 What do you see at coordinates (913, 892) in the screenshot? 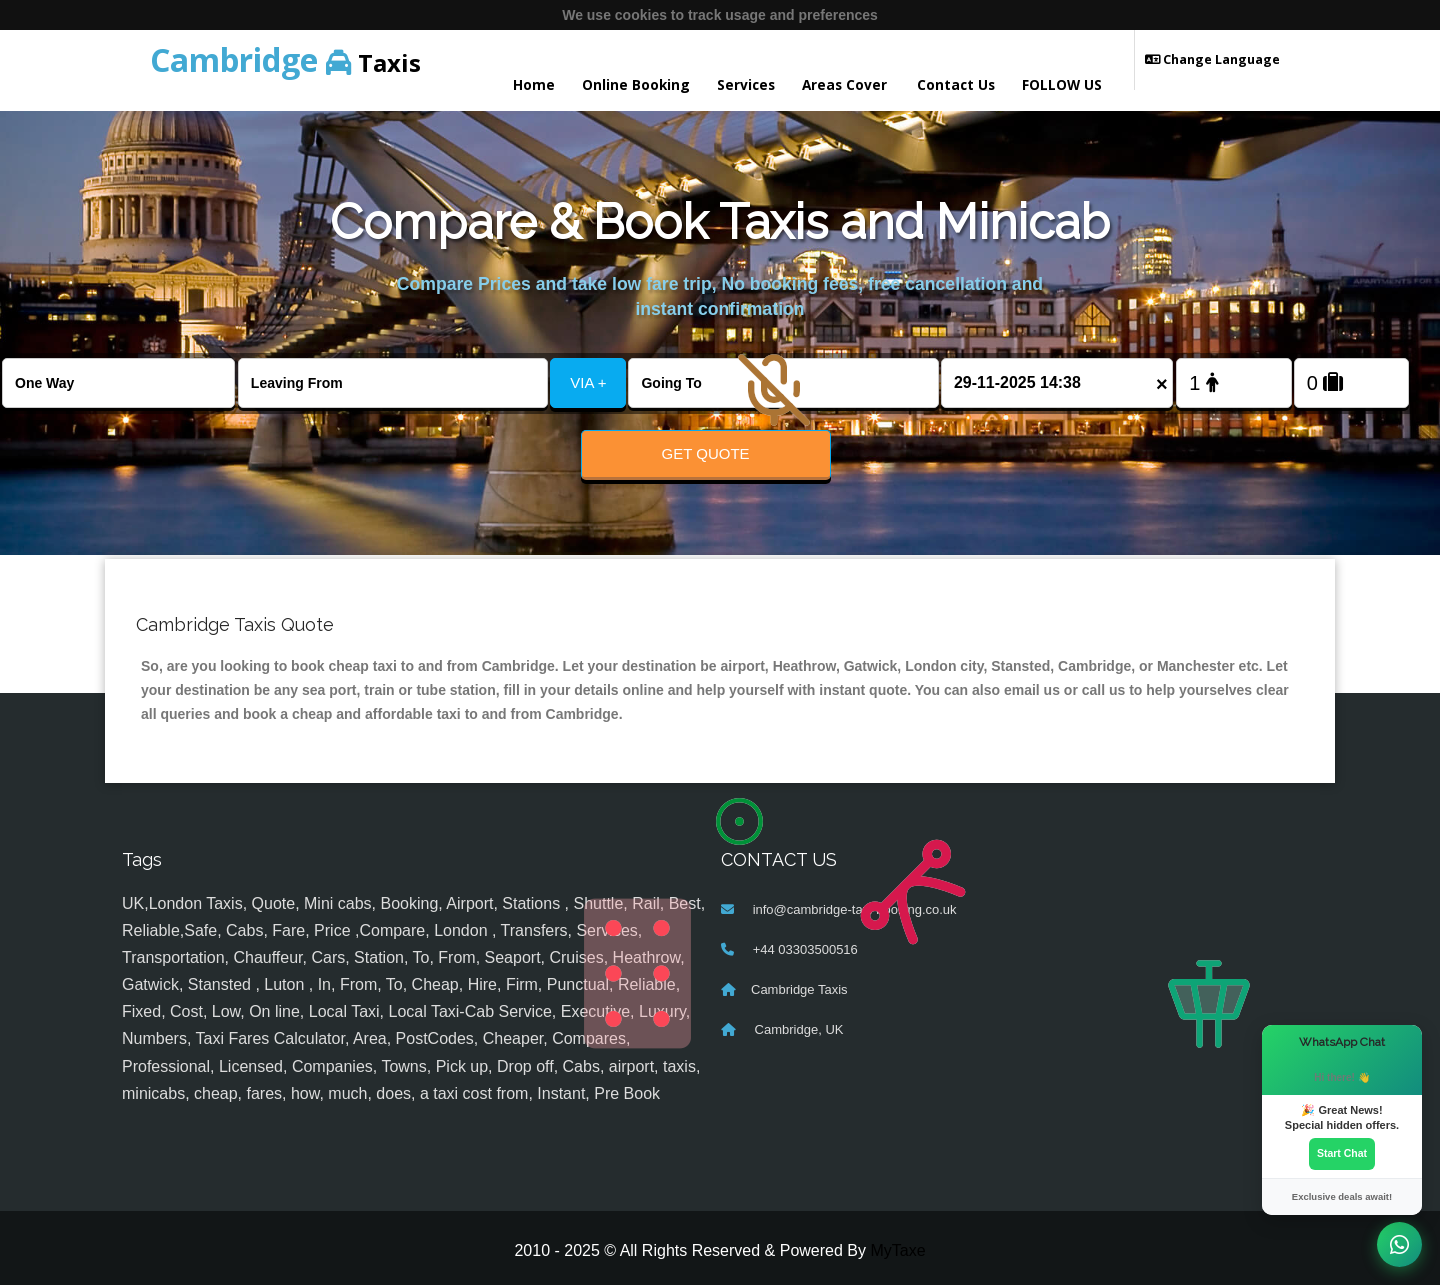
I see `access tangent or derivative tools in a math application` at bounding box center [913, 892].